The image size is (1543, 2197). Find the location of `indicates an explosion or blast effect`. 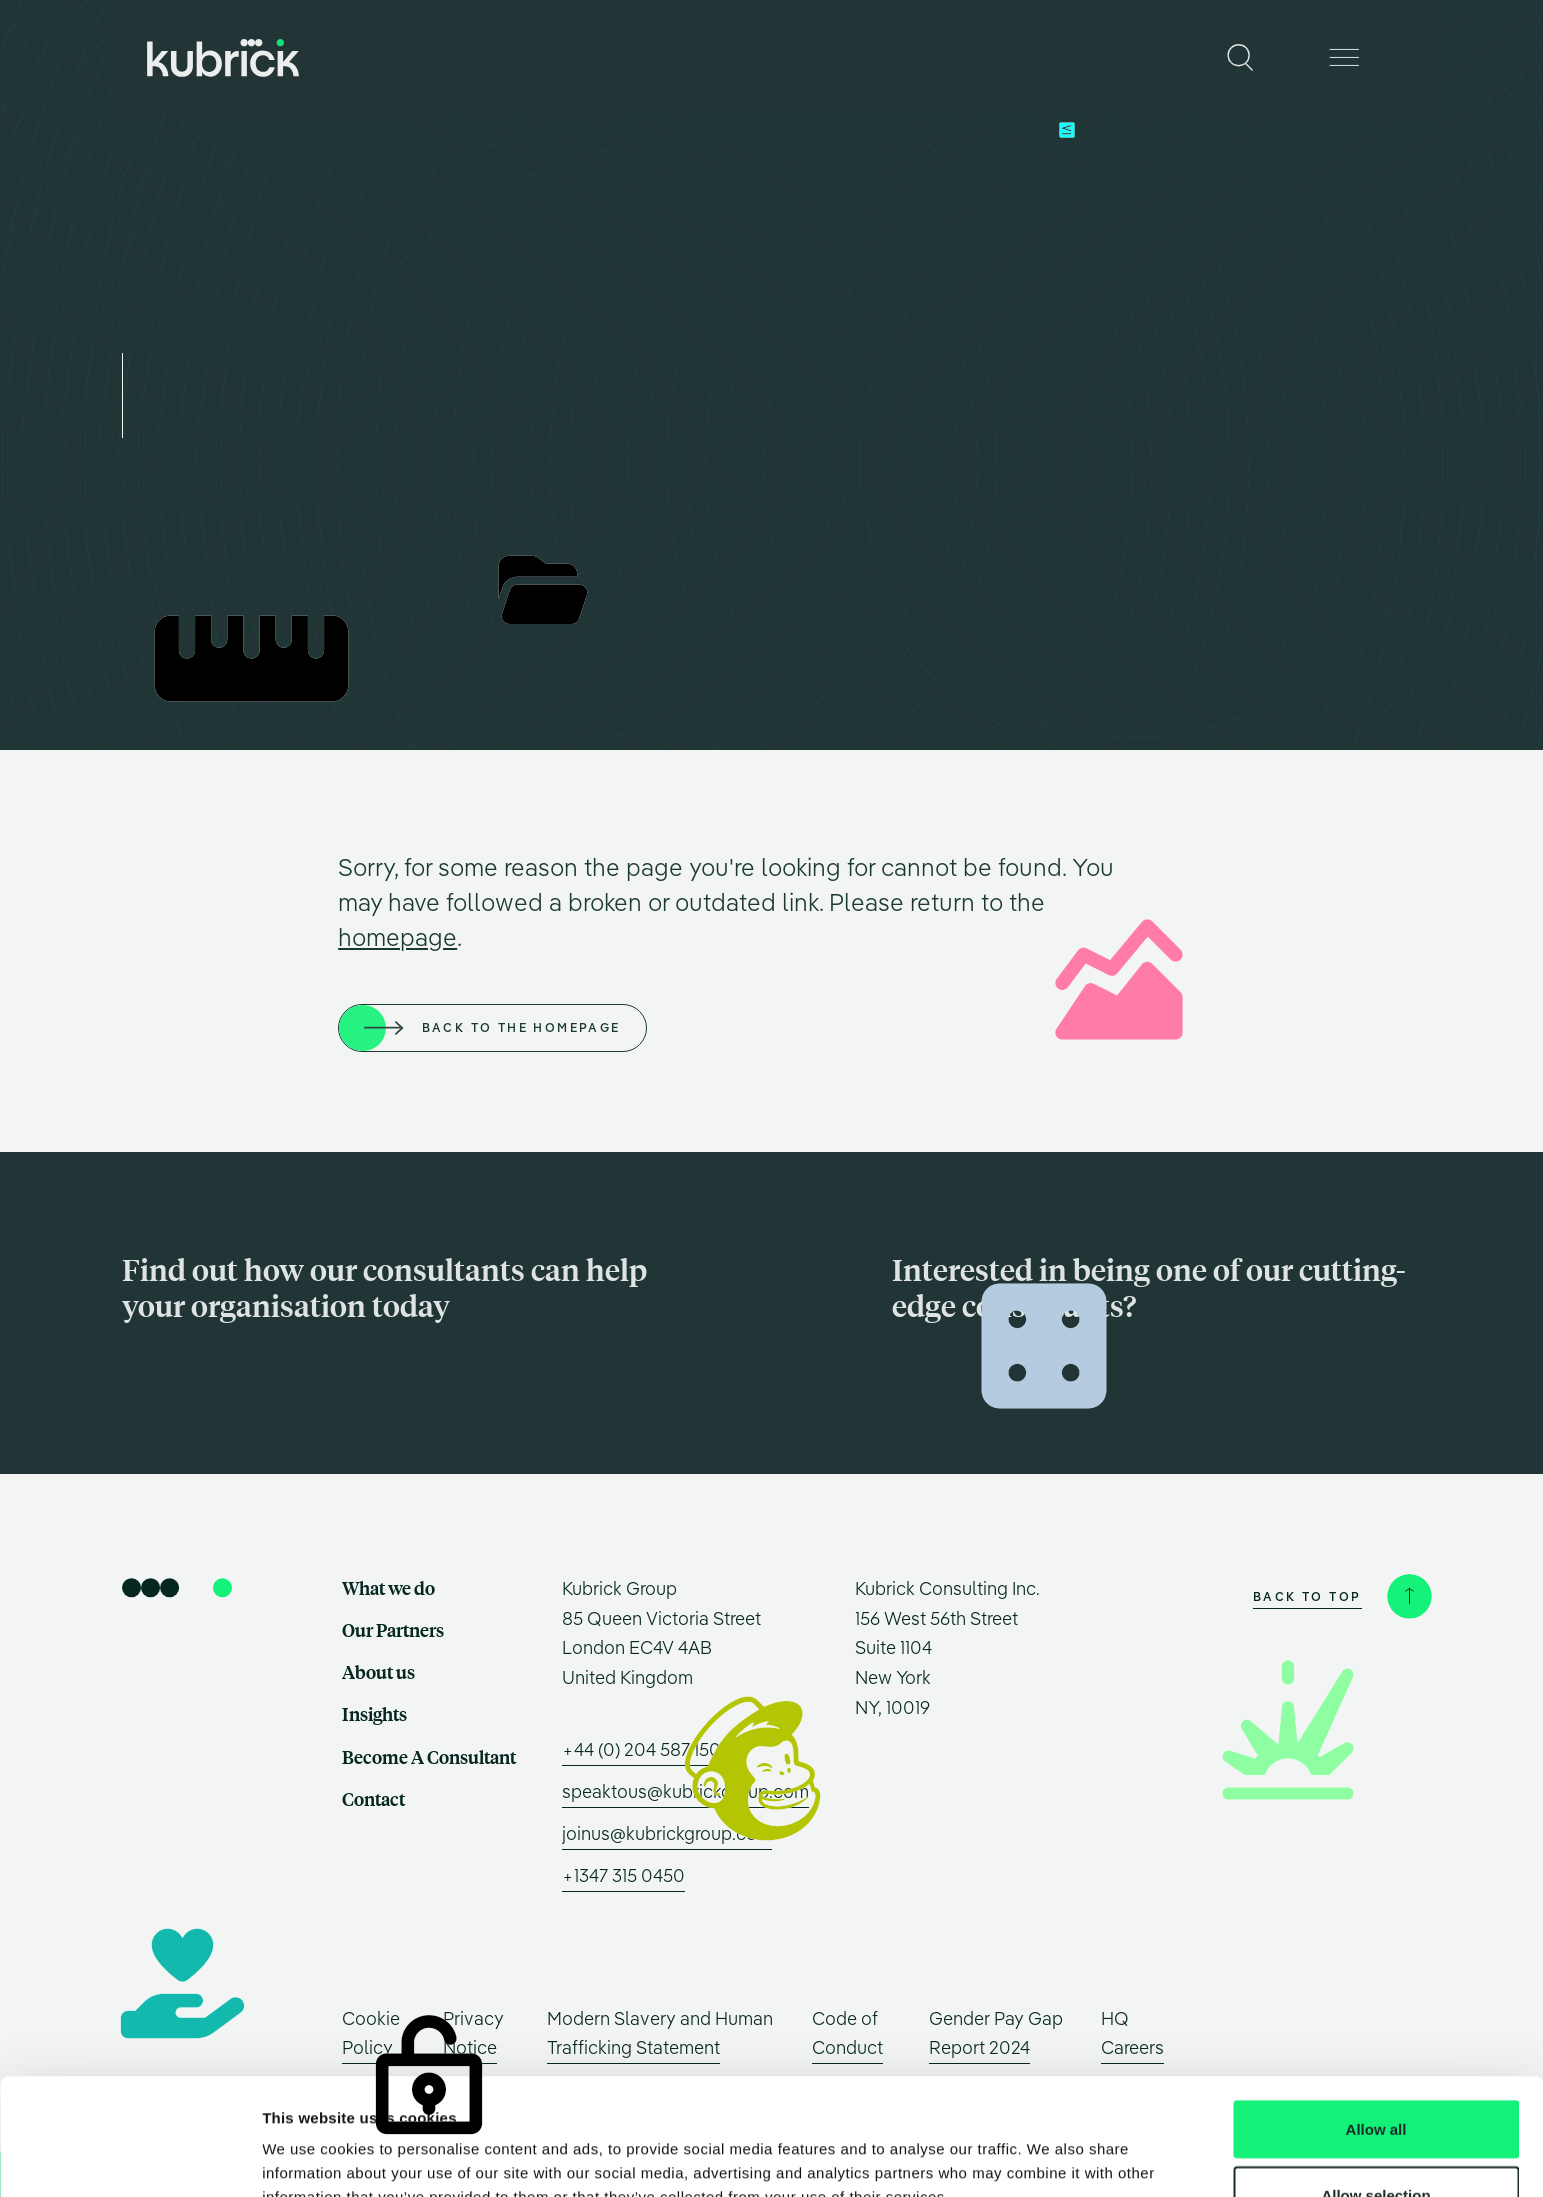

indicates an explosion or blast effect is located at coordinates (1288, 1734).